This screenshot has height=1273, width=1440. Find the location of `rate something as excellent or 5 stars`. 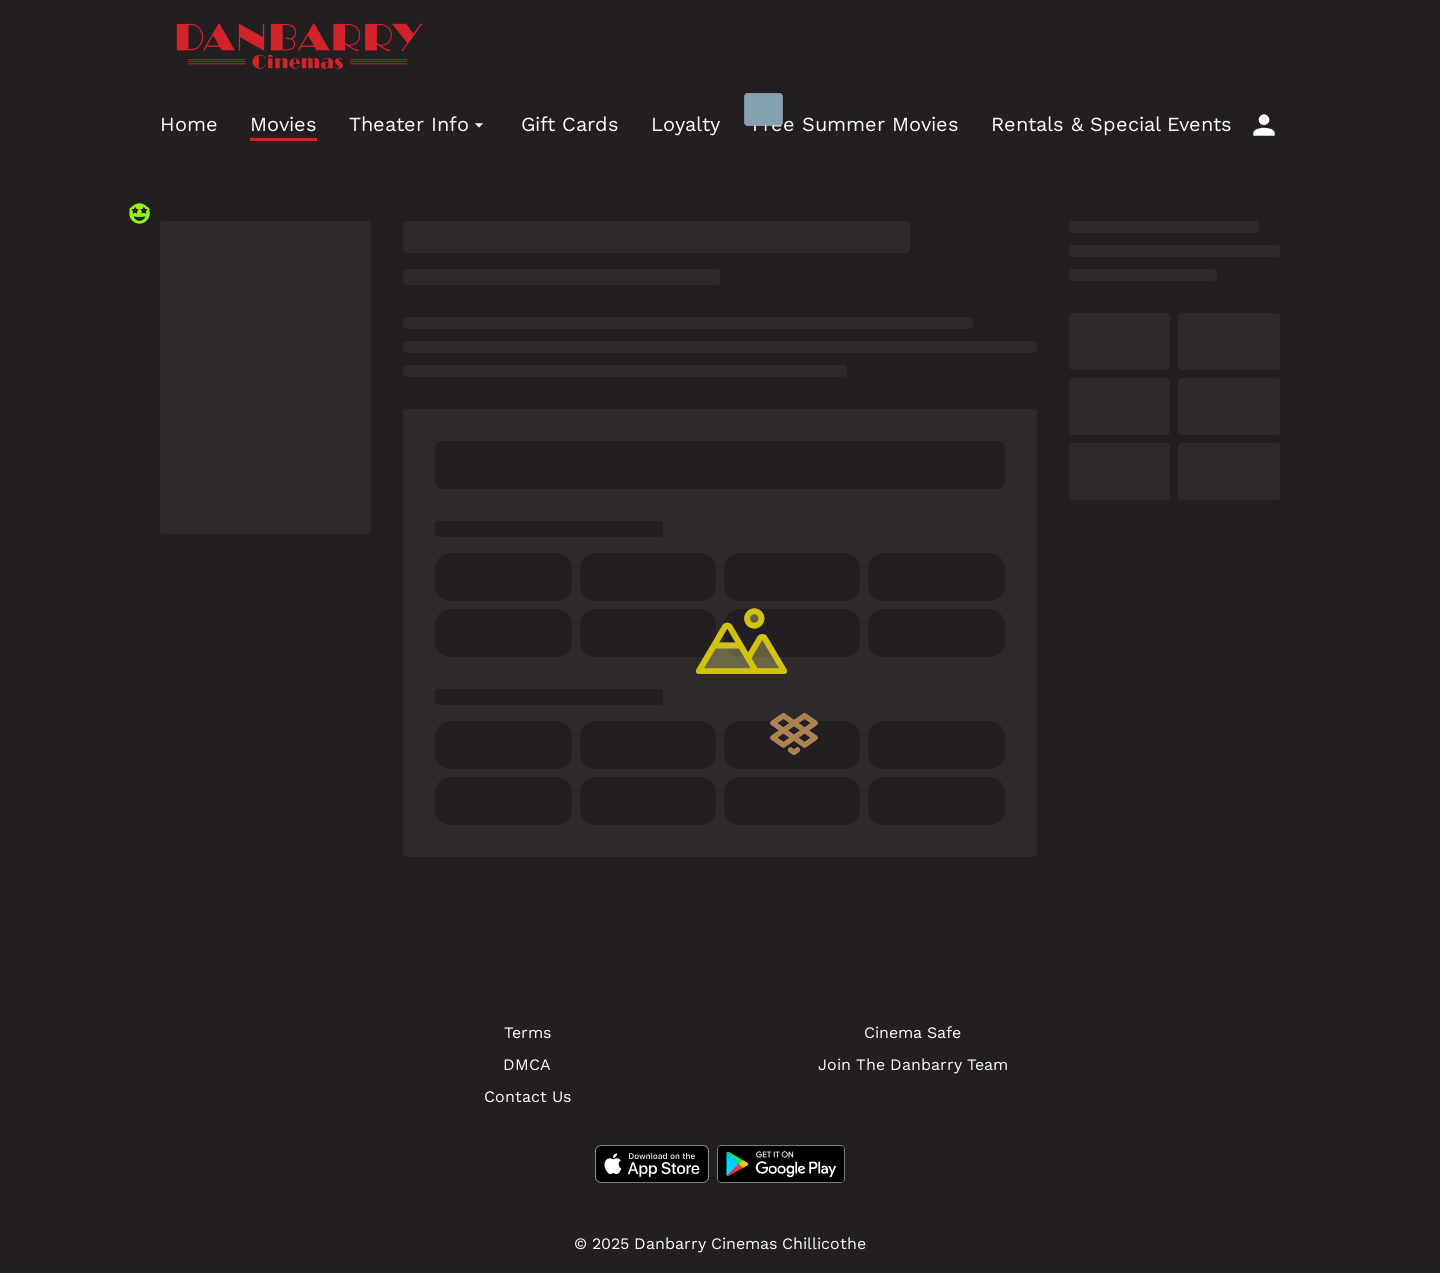

rate something as excellent or 5 stars is located at coordinates (139, 213).